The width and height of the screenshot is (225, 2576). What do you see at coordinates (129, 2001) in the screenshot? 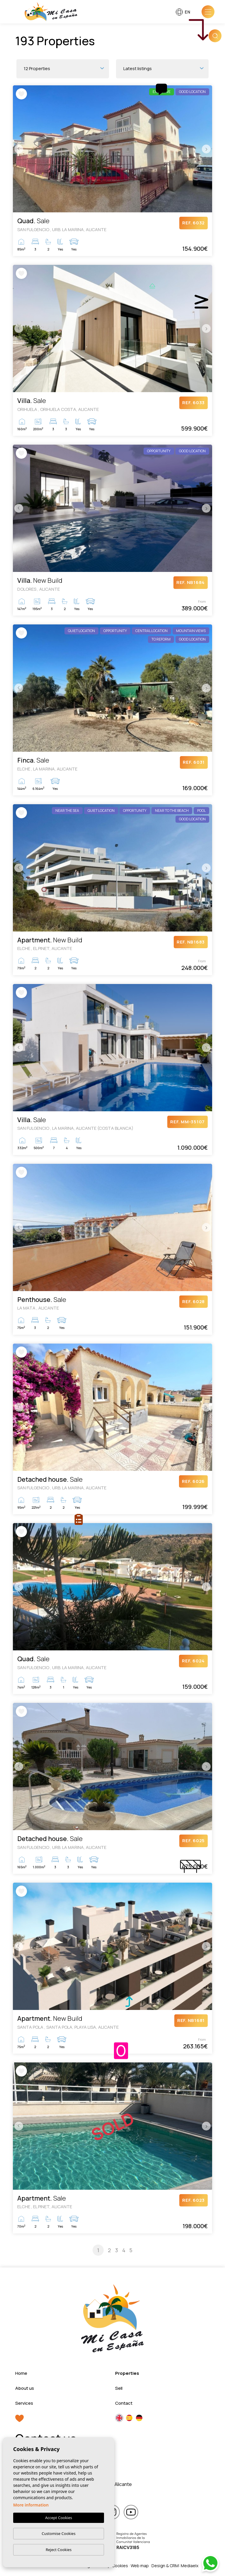
I see `go up one level in navigation` at bounding box center [129, 2001].